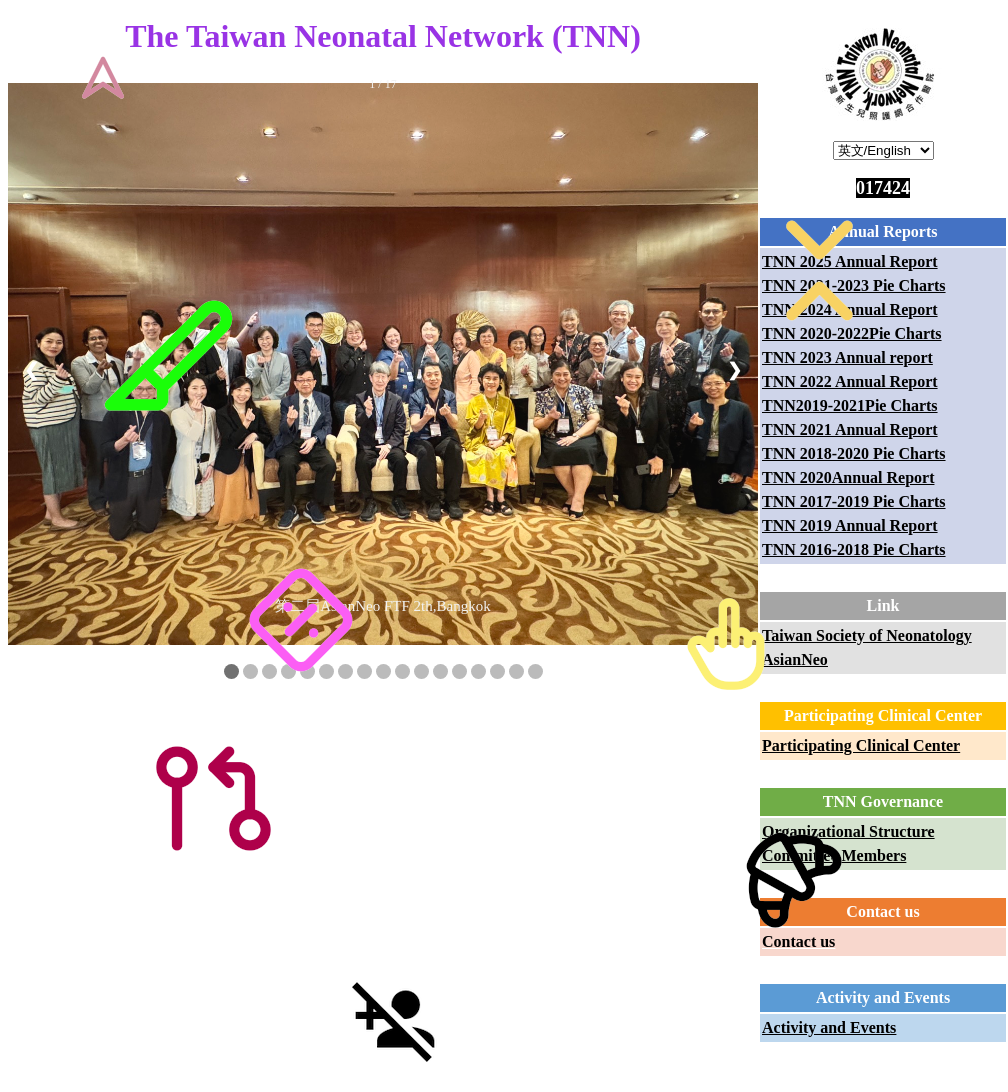 Image resolution: width=1008 pixels, height=1092 pixels. I want to click on send an offensive gesture or reaction, so click(727, 644).